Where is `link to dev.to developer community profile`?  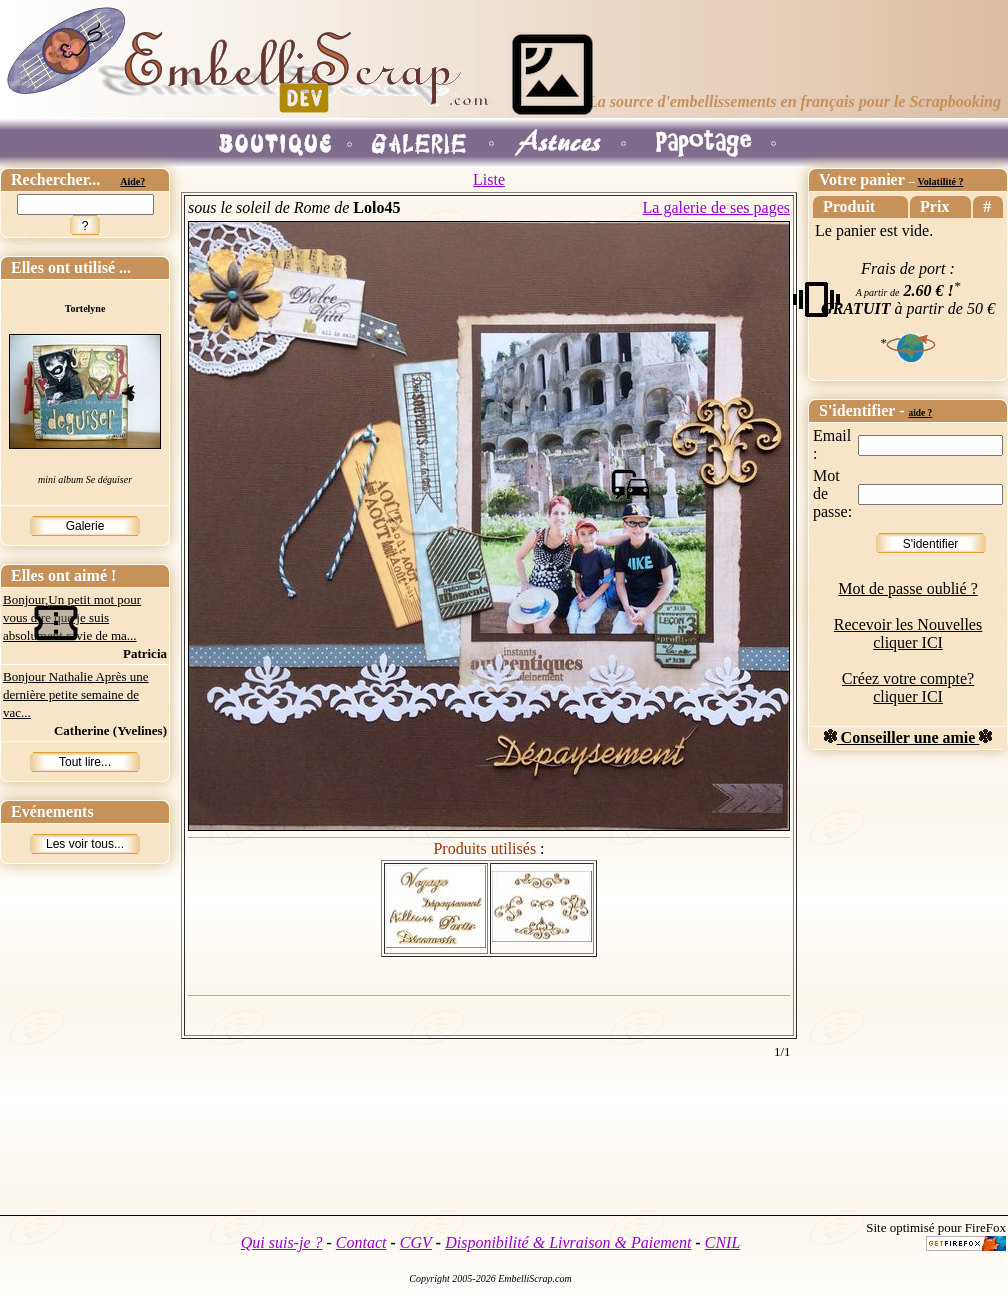
link to dev.to developer community profile is located at coordinates (304, 98).